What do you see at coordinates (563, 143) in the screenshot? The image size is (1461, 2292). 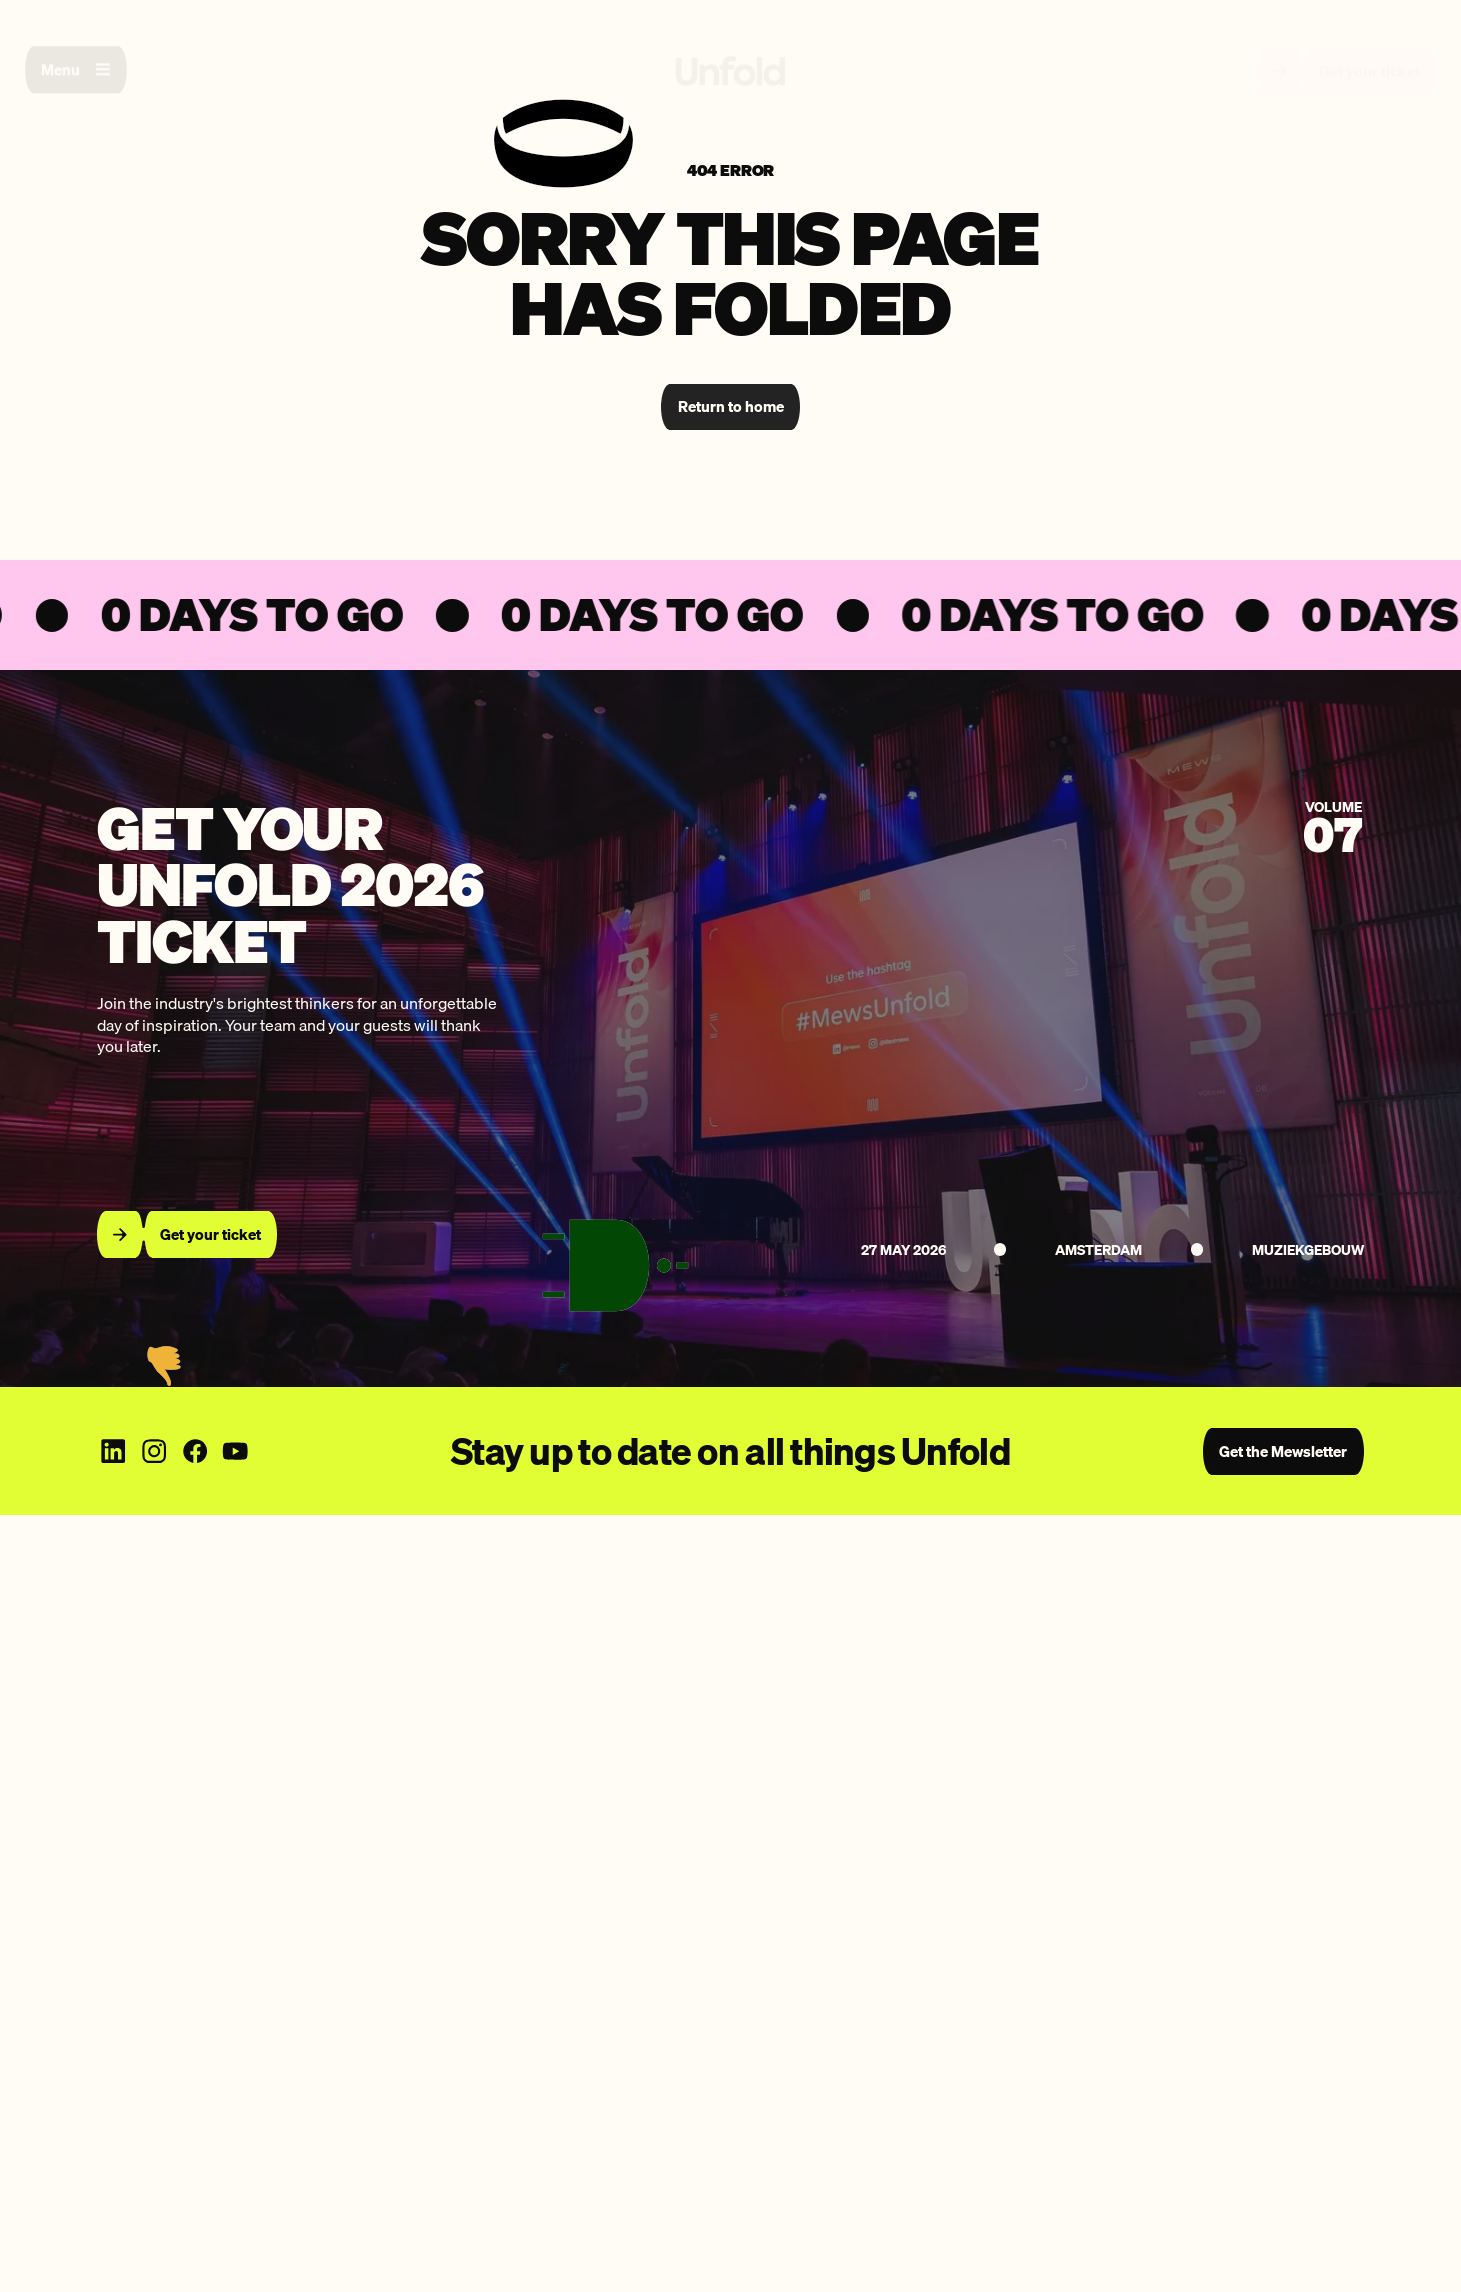 I see `equip a ring item to your character` at bounding box center [563, 143].